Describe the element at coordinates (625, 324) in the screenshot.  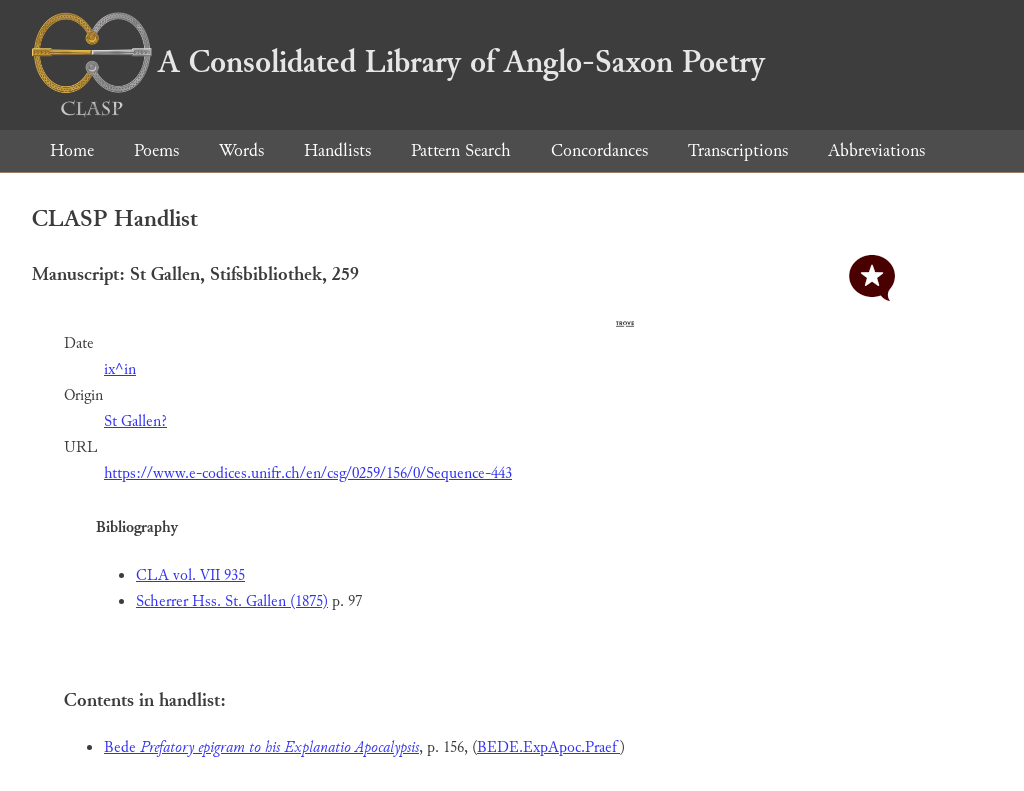
I see `trove app or service logo` at that location.